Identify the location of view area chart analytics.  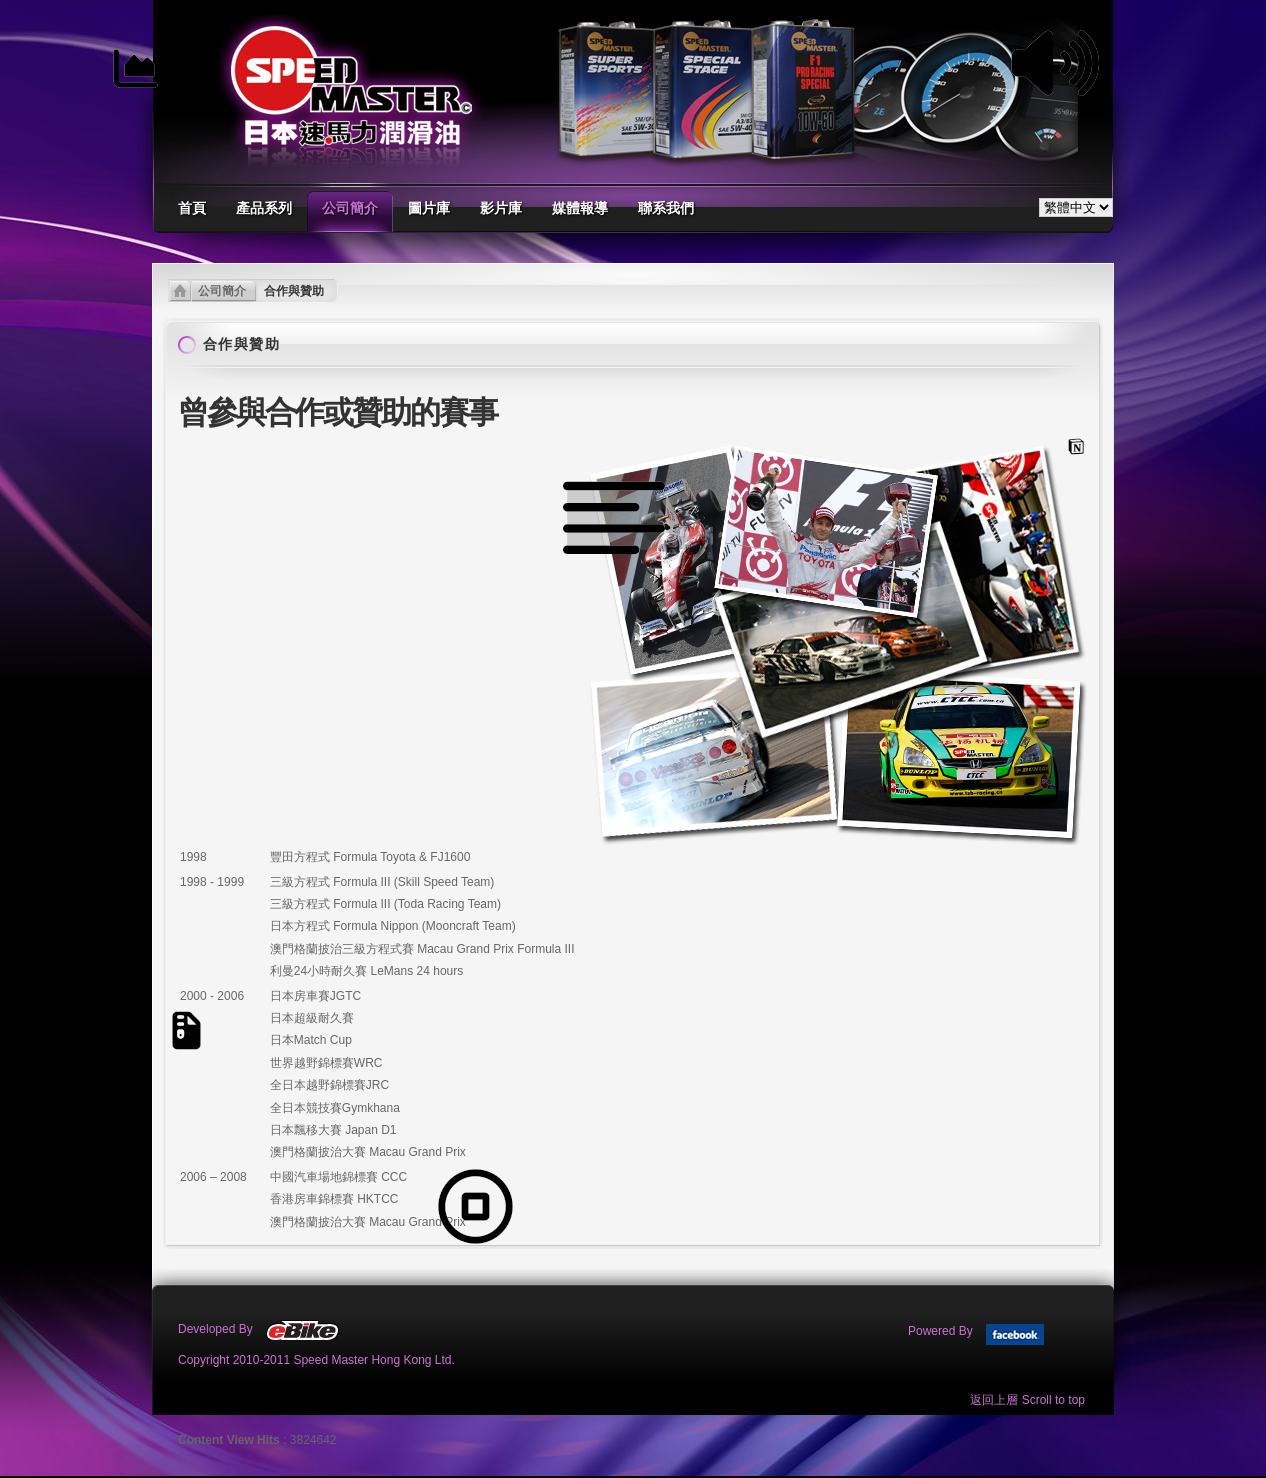
(135, 68).